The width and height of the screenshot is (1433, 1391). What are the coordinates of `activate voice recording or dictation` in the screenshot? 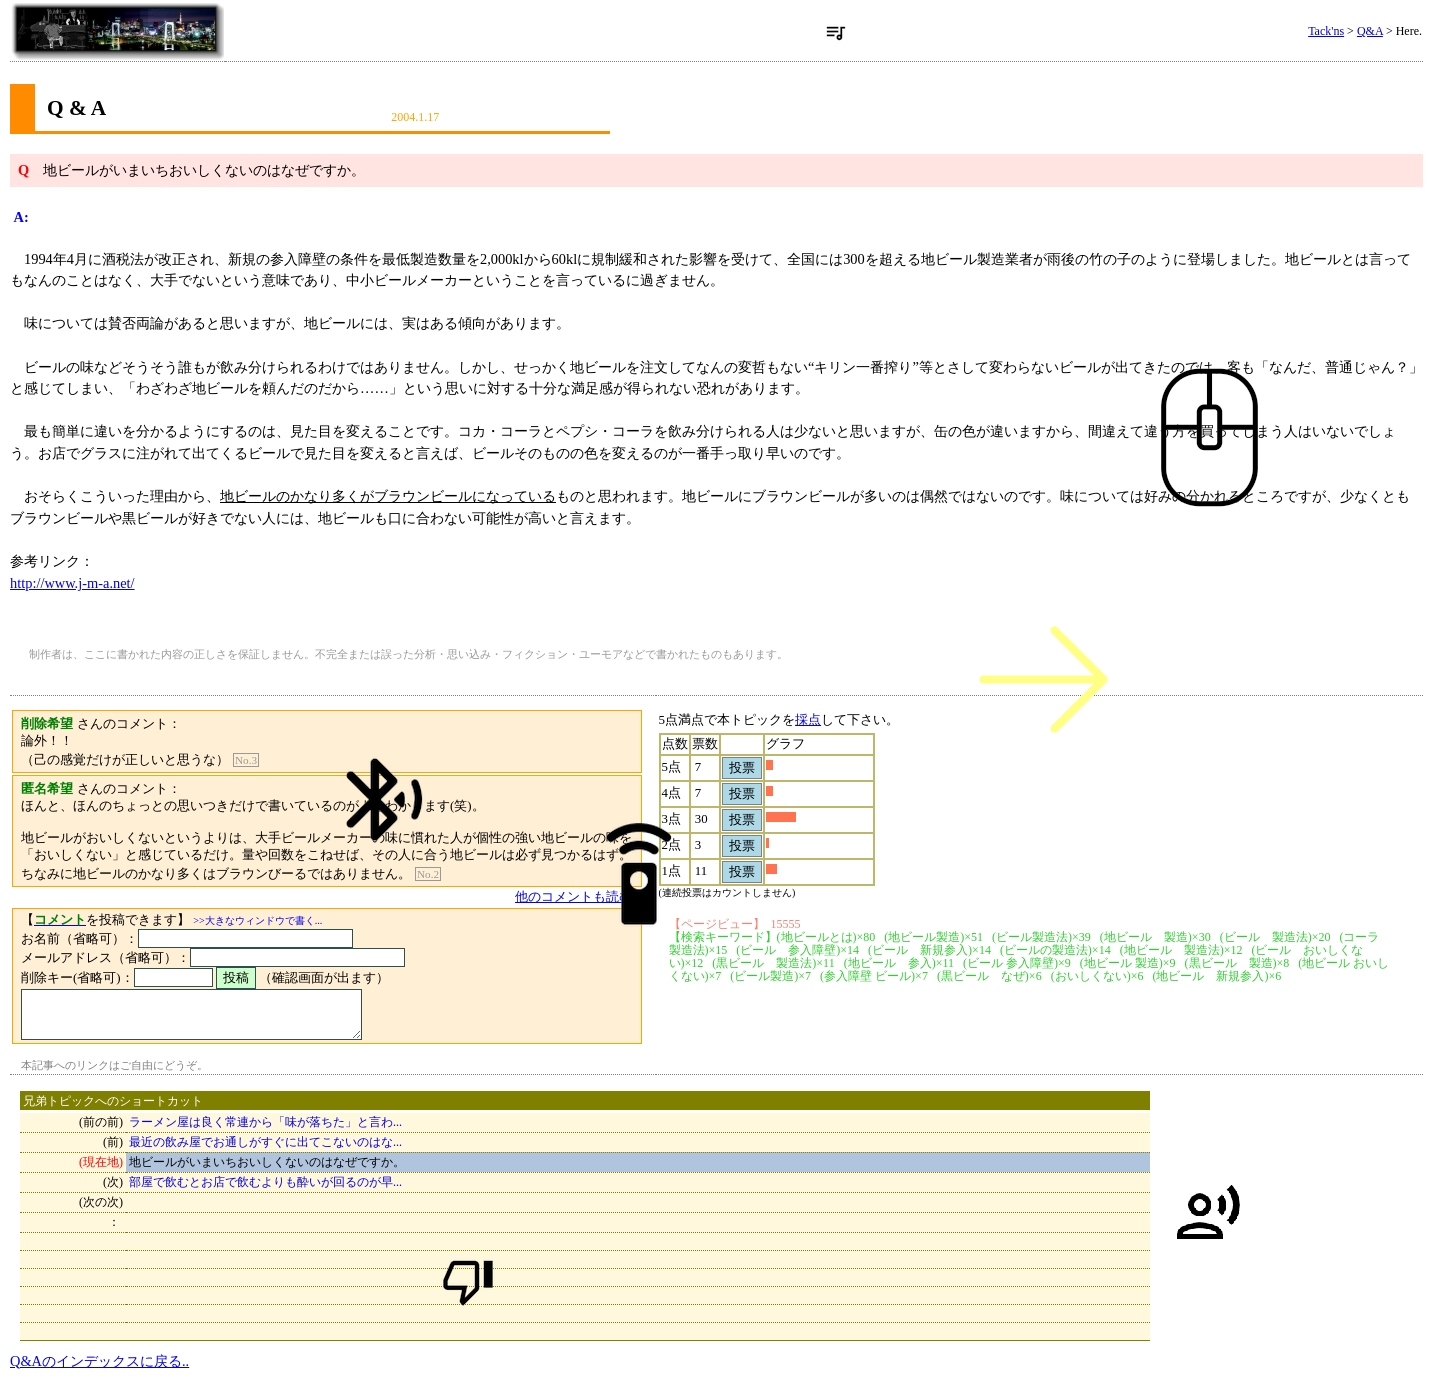 It's located at (1208, 1213).